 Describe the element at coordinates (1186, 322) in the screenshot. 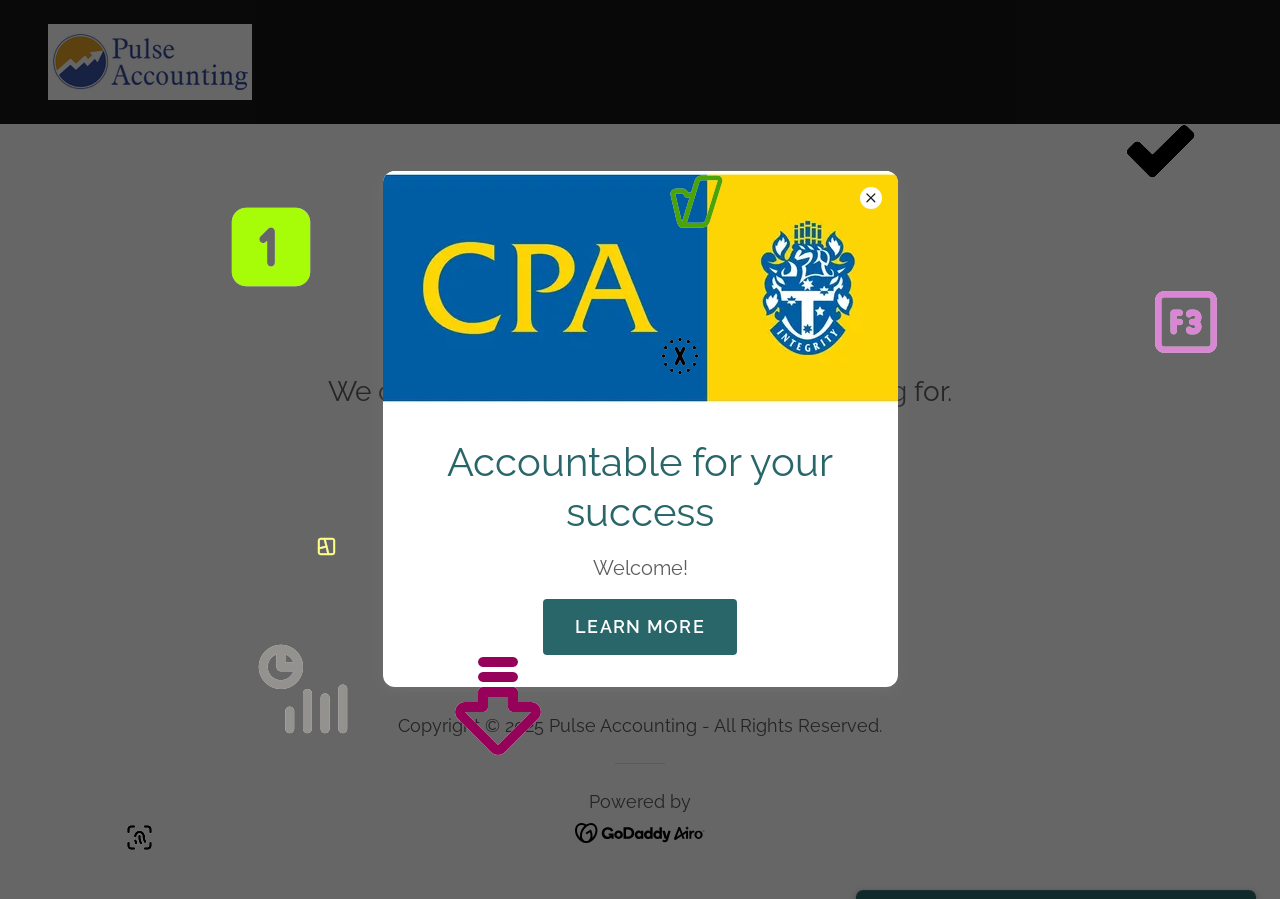

I see `press F3 keyboard shortcut` at that location.